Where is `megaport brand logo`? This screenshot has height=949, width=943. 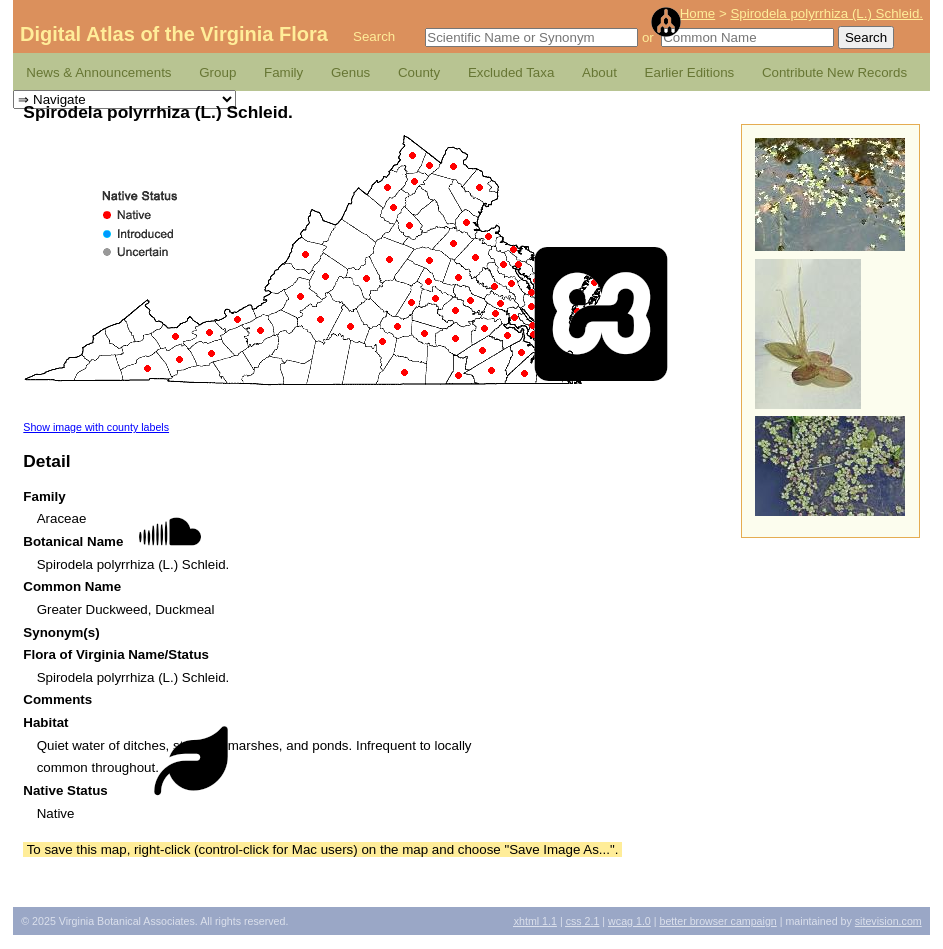
megaport brand logo is located at coordinates (666, 22).